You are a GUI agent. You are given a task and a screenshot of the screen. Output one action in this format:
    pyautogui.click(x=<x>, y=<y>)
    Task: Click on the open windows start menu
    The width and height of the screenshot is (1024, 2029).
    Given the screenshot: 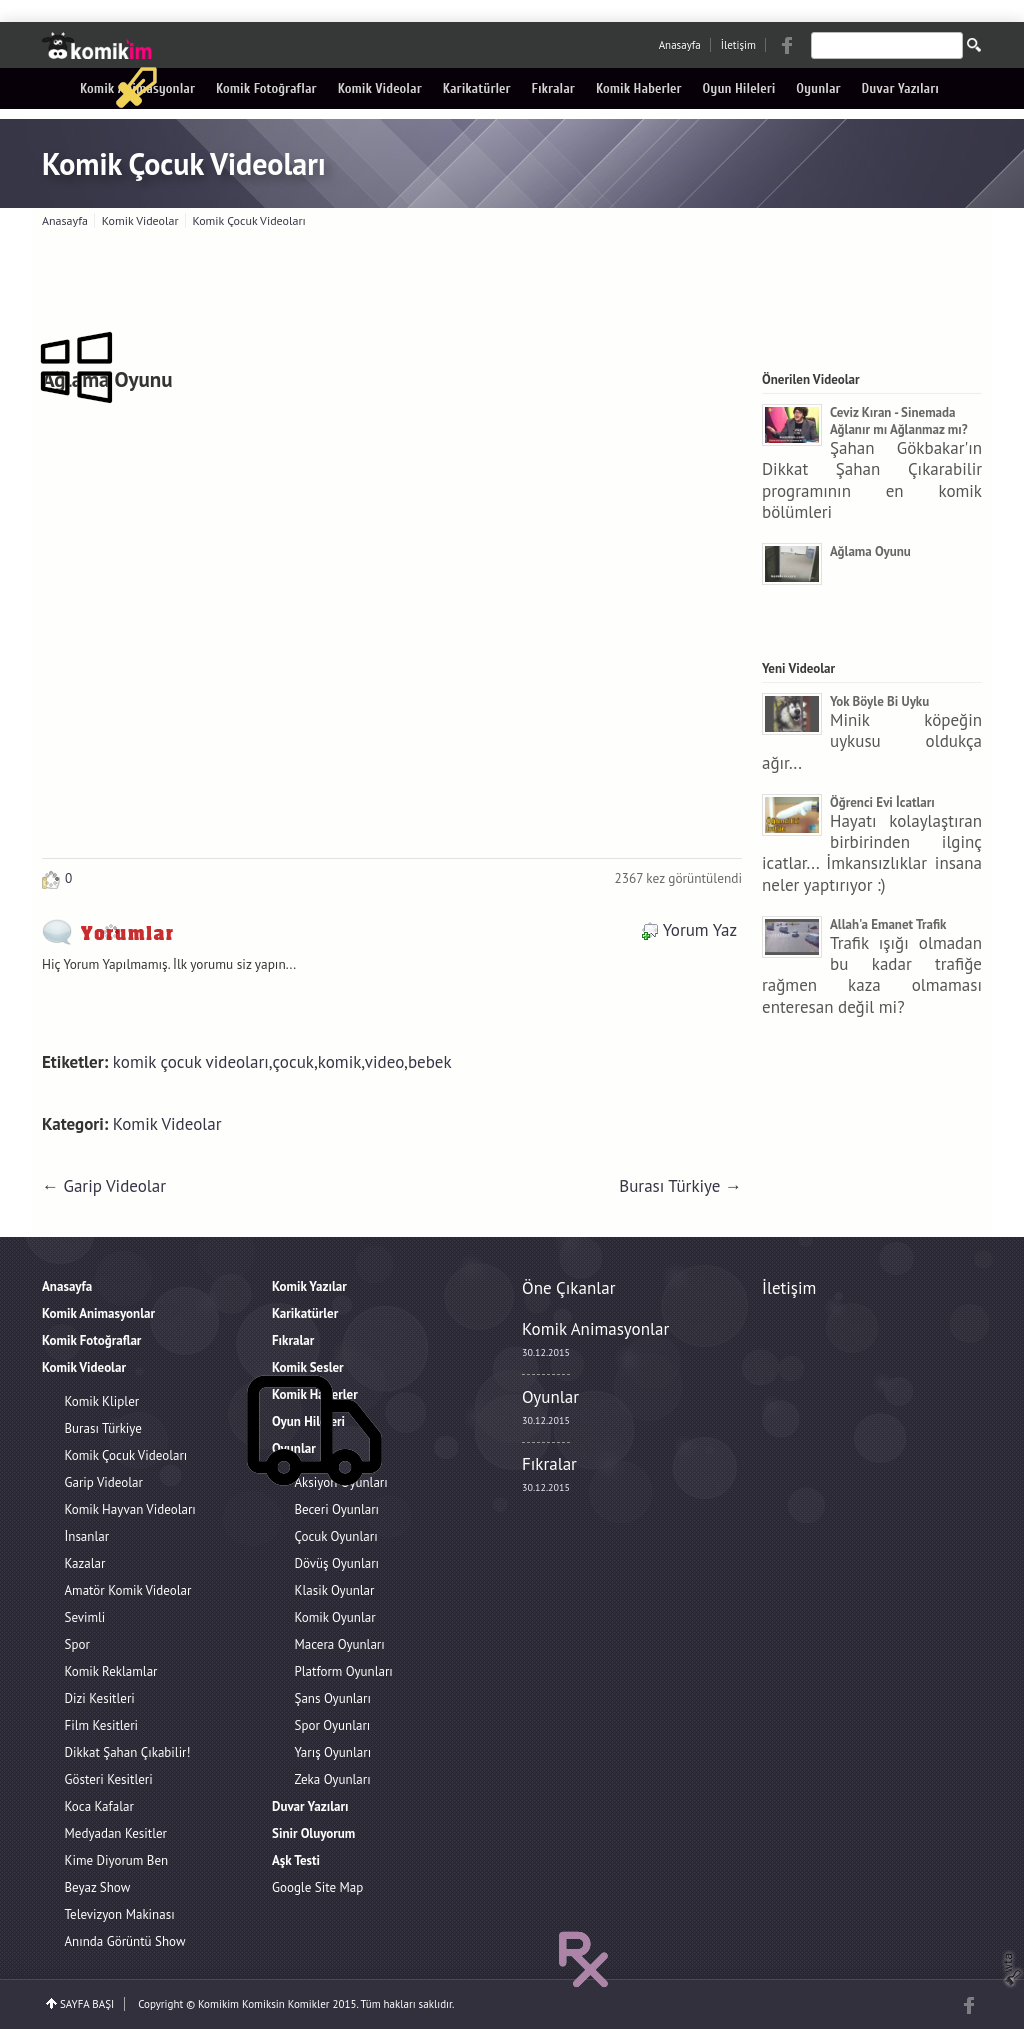 What is the action you would take?
    pyautogui.click(x=79, y=367)
    